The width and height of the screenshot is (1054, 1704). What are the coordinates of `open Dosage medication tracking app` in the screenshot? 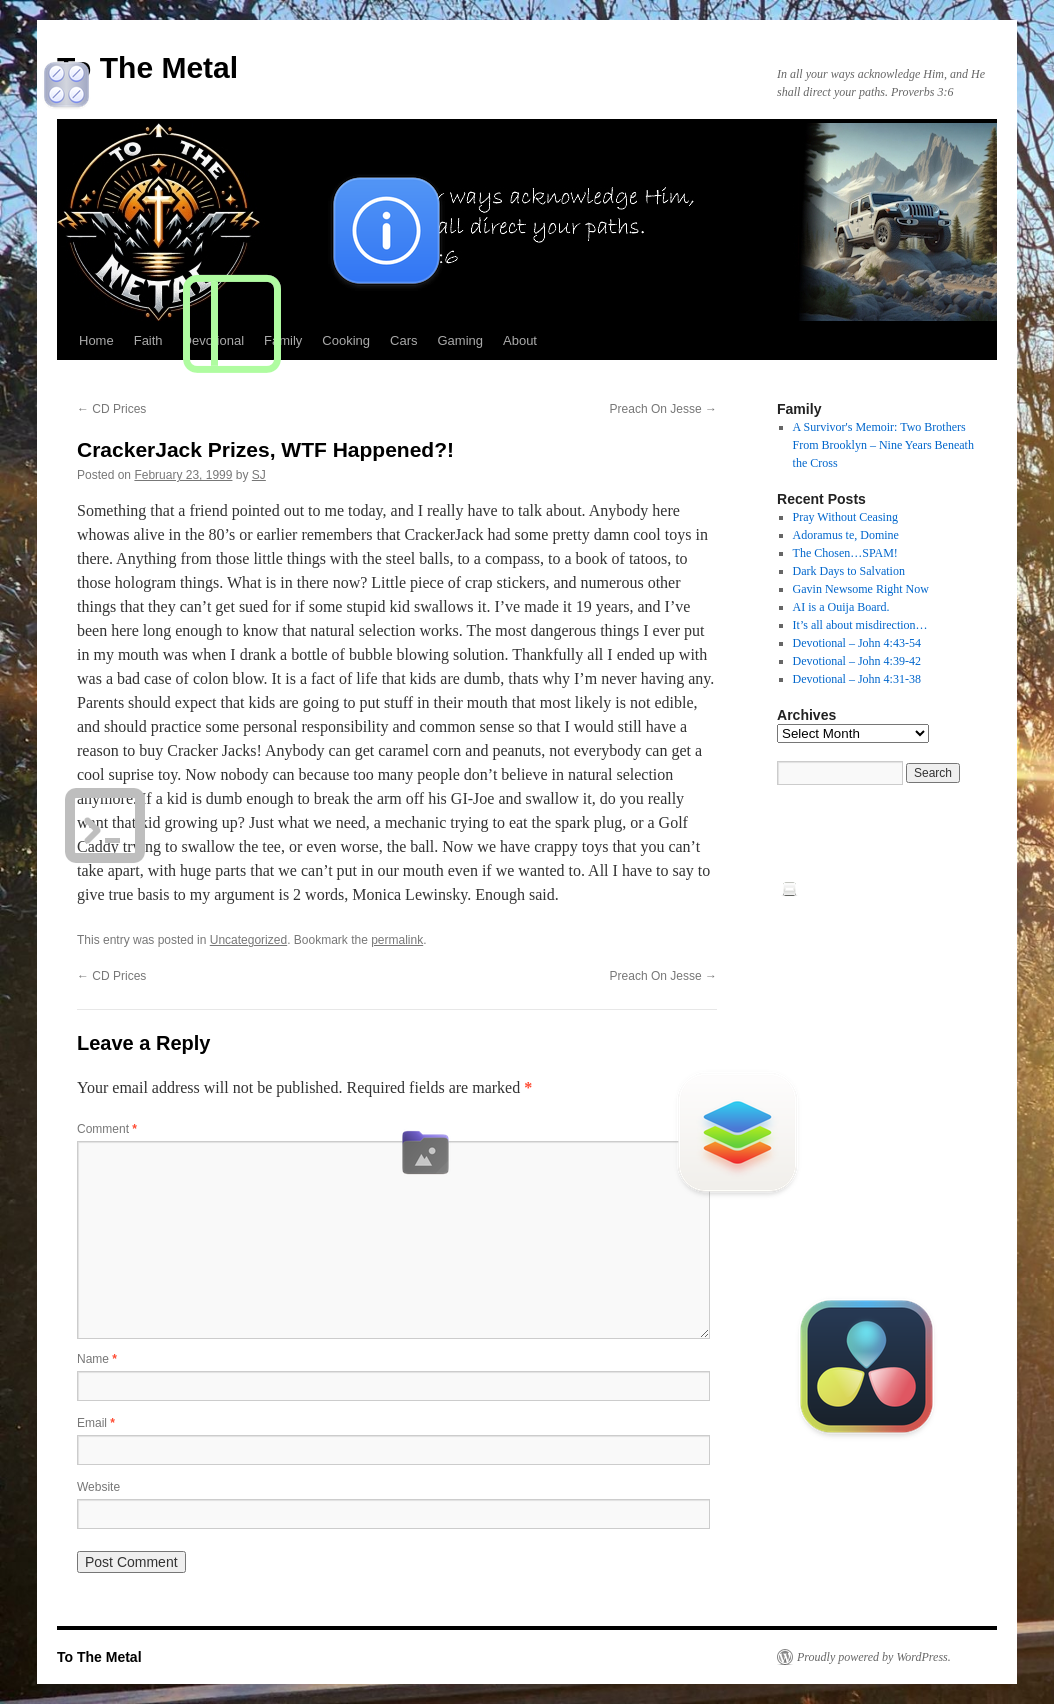 It's located at (66, 84).